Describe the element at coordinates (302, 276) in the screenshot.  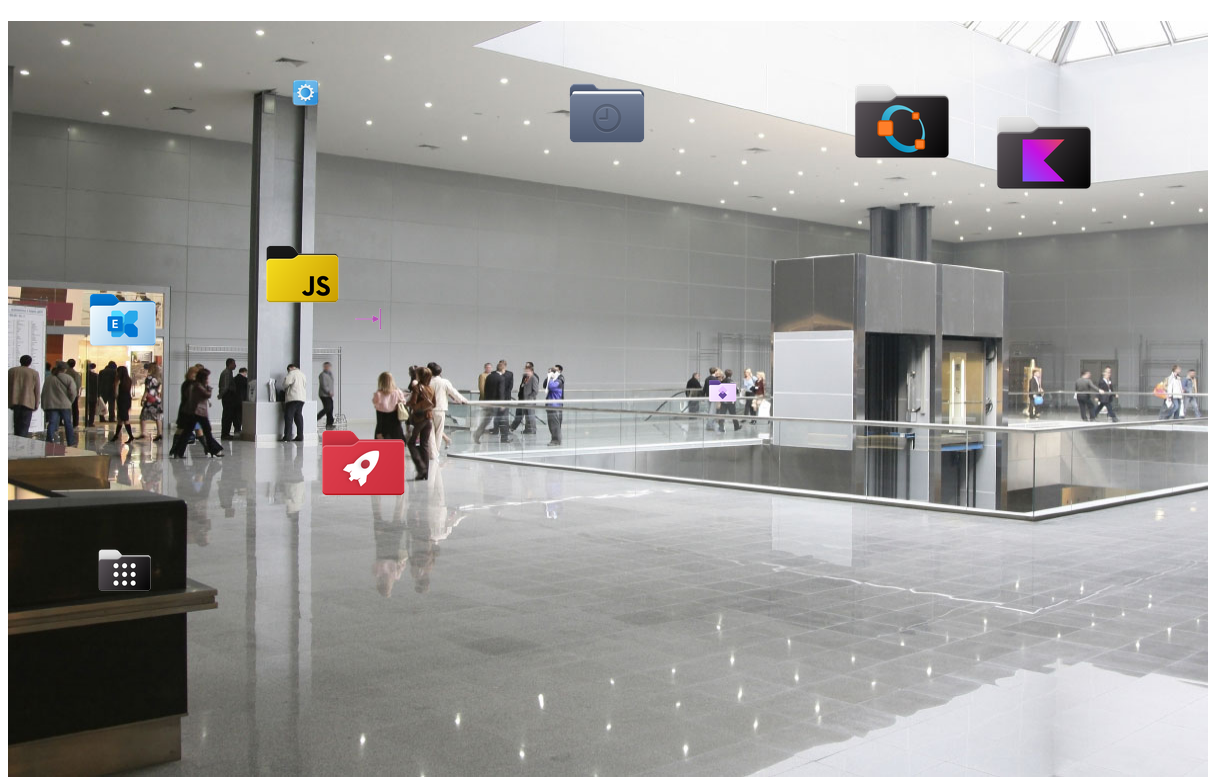
I see `open folder containing javascript files` at that location.